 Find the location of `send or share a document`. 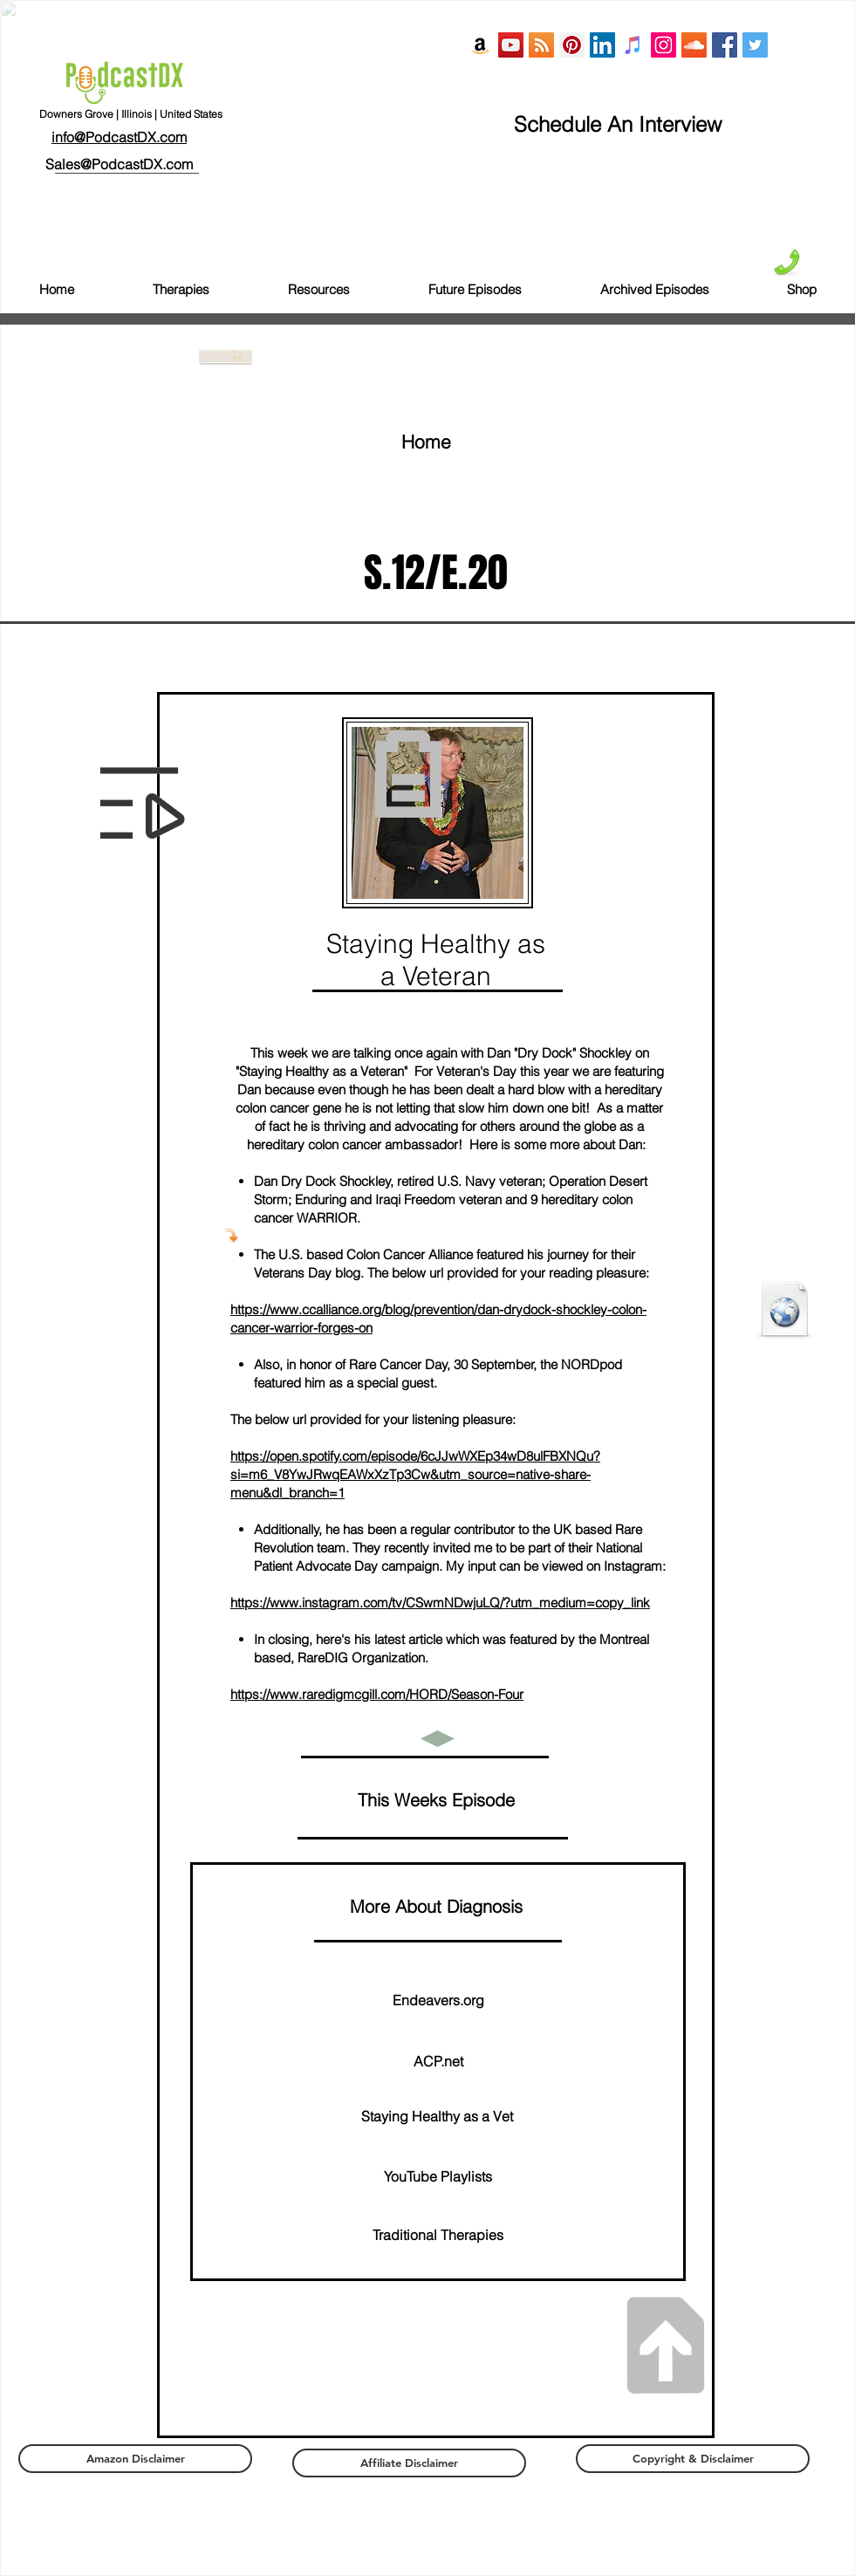

send or share a document is located at coordinates (666, 2342).